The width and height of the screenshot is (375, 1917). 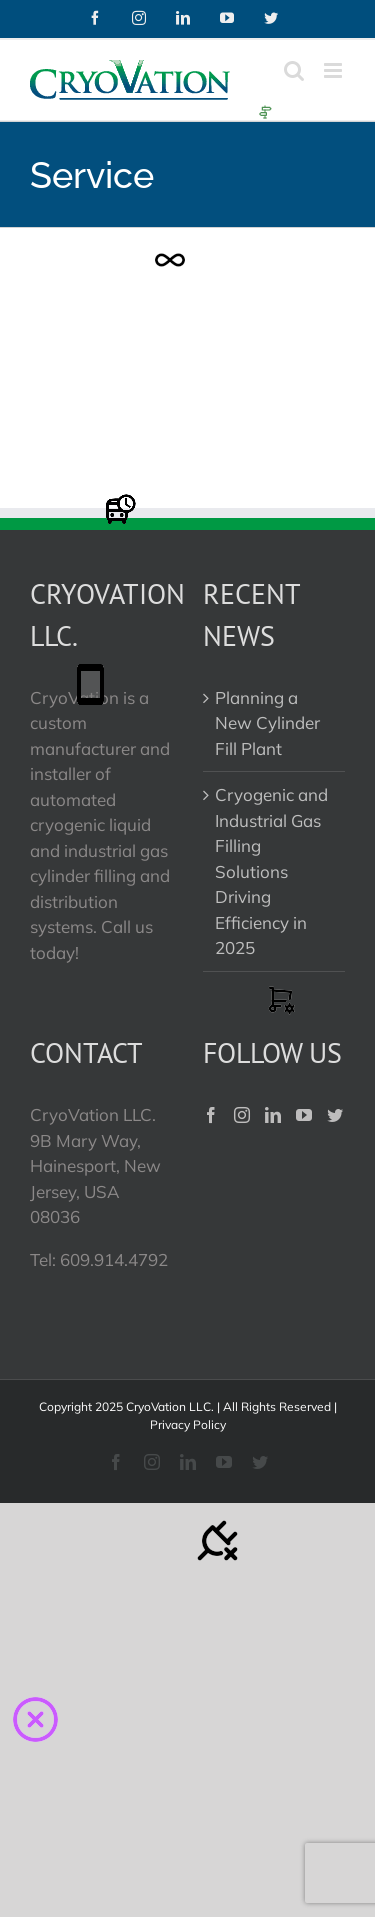 I want to click on view bus or transit departure times, so click(x=121, y=509).